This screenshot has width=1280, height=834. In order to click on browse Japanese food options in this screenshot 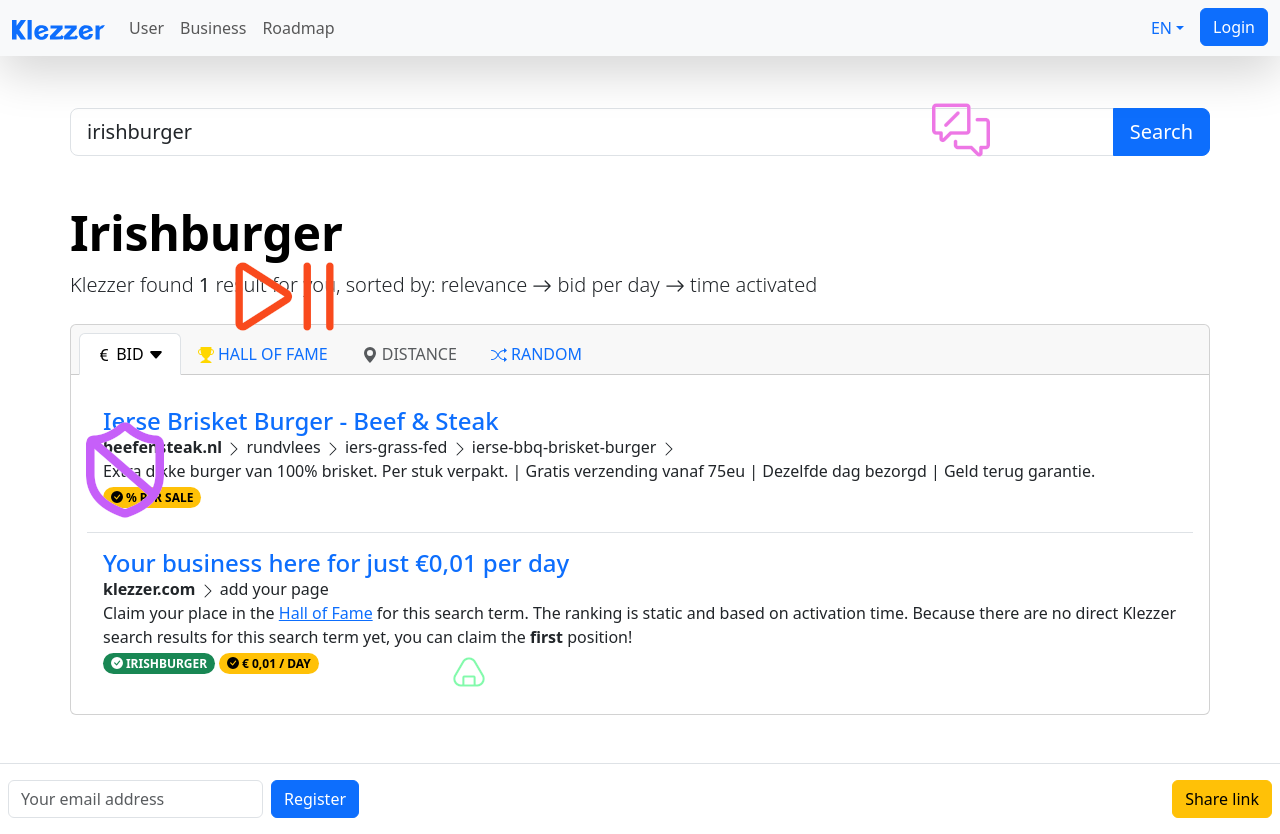, I will do `click(469, 672)`.